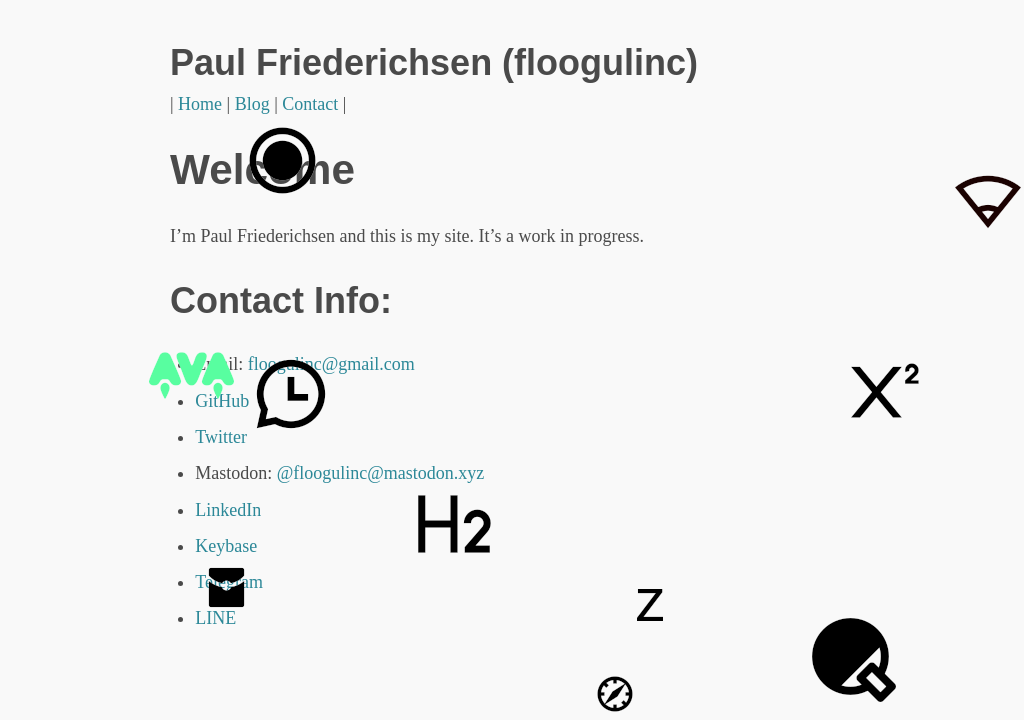 The width and height of the screenshot is (1024, 720). I want to click on open safari web browser, so click(615, 694).